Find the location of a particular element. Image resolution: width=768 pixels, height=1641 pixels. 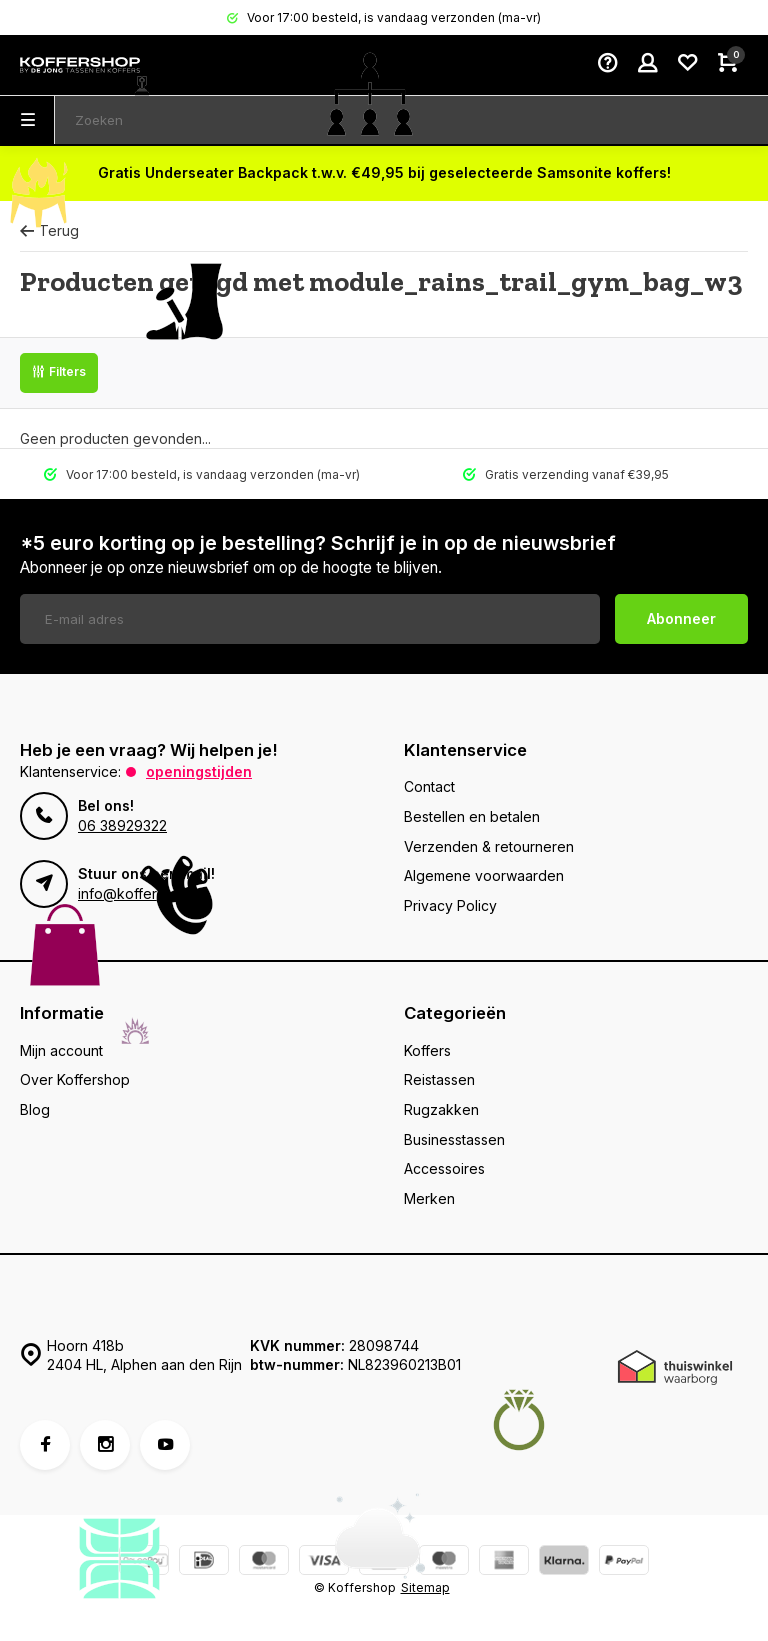

indicates a foot injury or wound status is located at coordinates (184, 302).